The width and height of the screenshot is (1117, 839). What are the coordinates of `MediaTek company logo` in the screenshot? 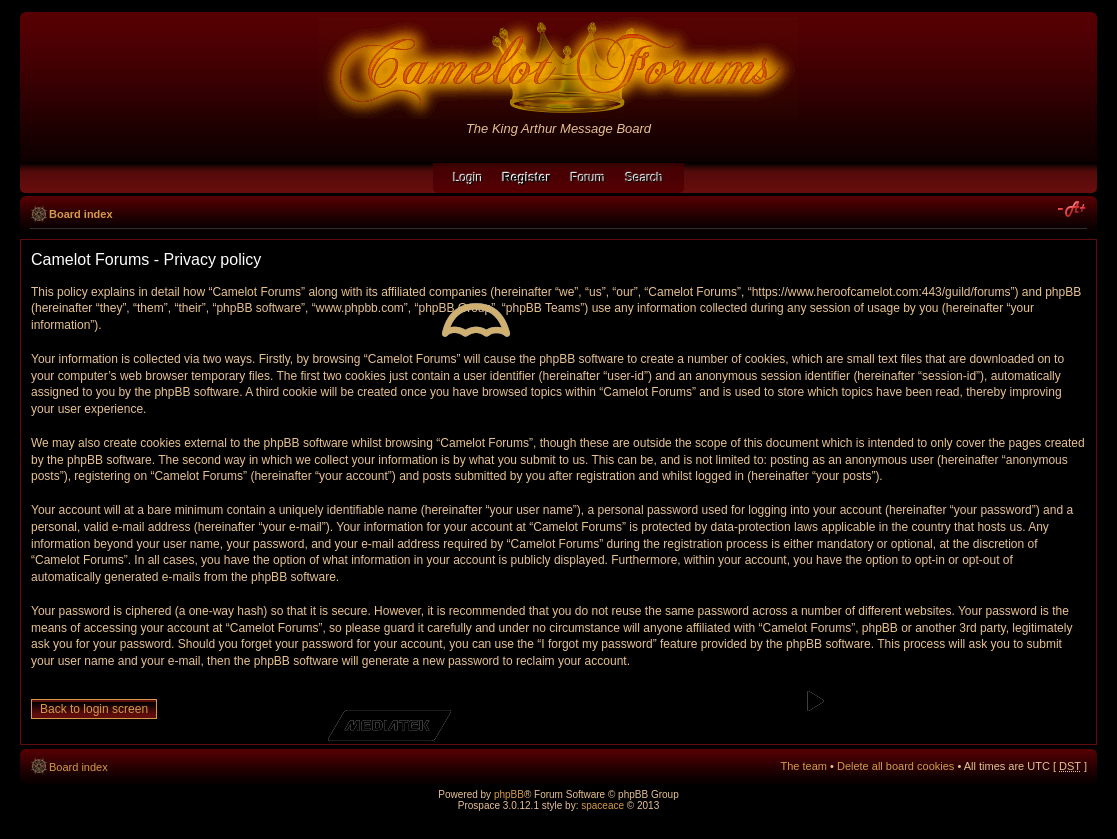 It's located at (389, 725).